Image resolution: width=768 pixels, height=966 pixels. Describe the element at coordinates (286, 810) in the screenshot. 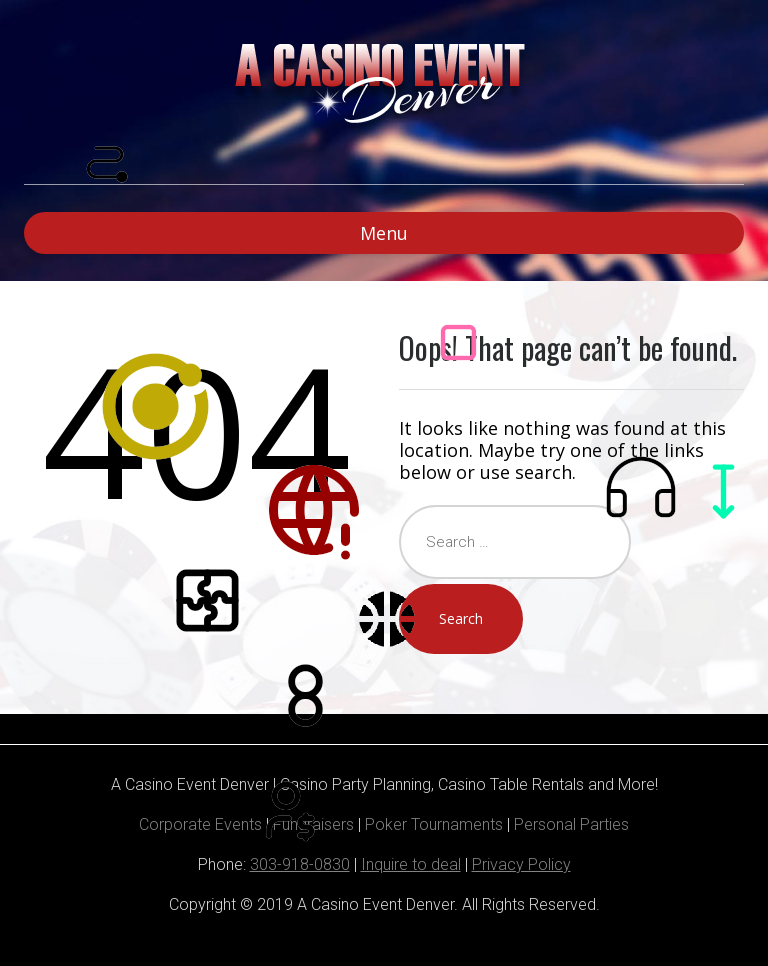

I see `view user payment or billing information` at that location.